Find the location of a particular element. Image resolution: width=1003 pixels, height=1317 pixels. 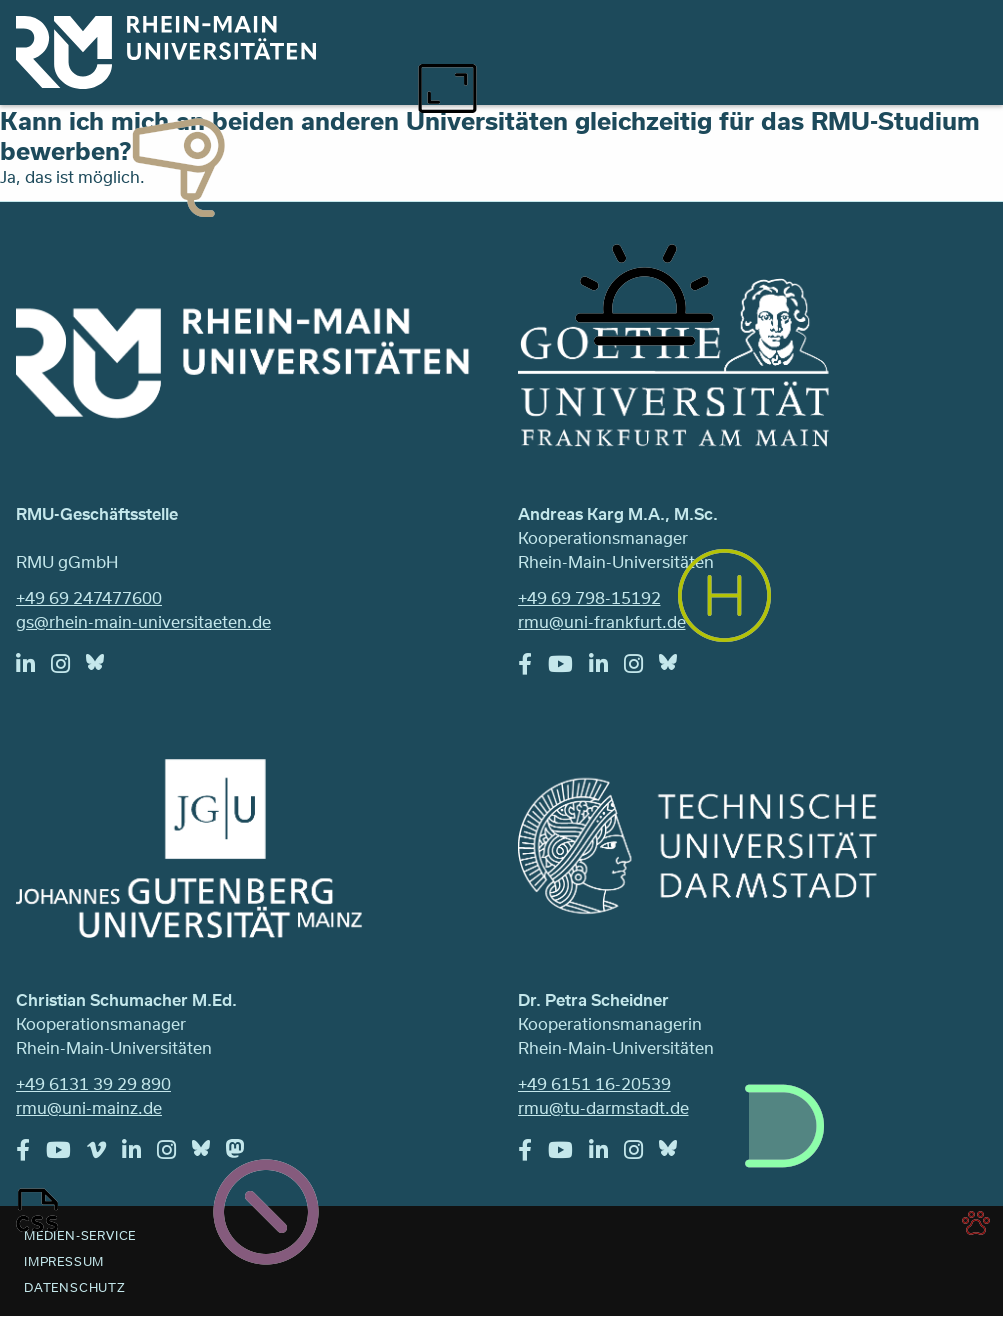

indicates a forbidden or prohibited action is located at coordinates (266, 1212).